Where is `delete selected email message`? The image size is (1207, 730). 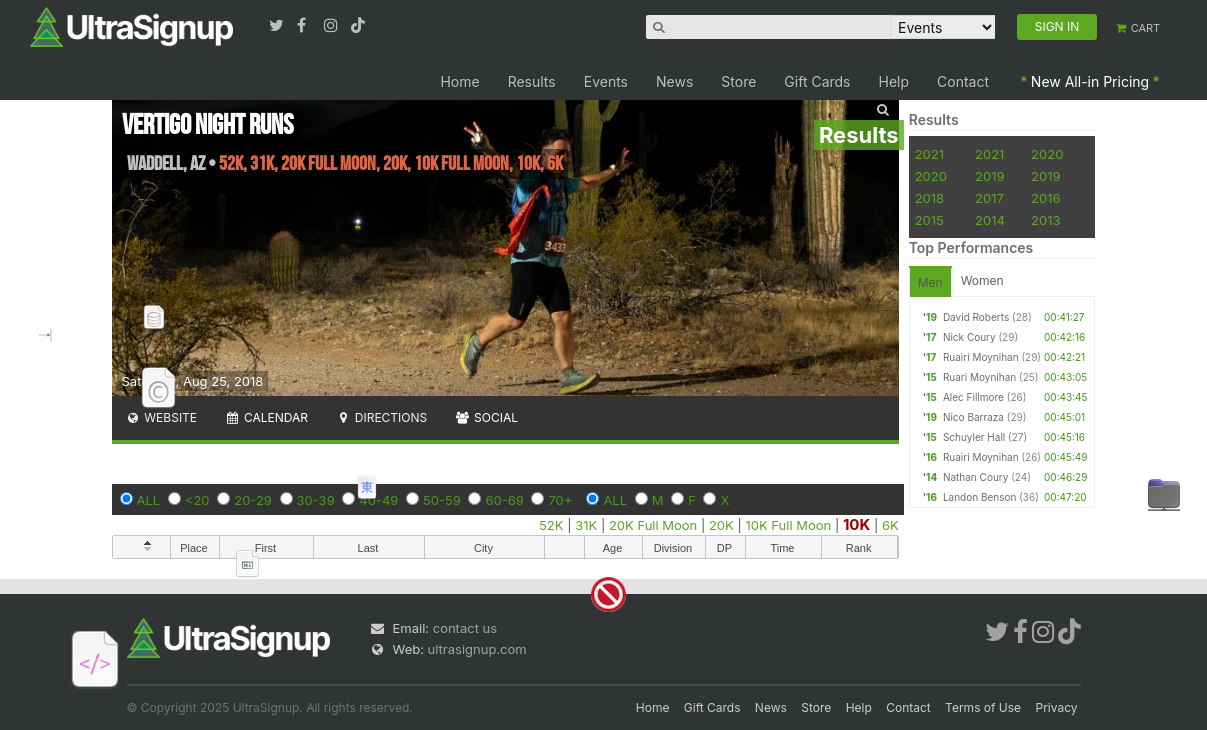 delete selected email message is located at coordinates (608, 594).